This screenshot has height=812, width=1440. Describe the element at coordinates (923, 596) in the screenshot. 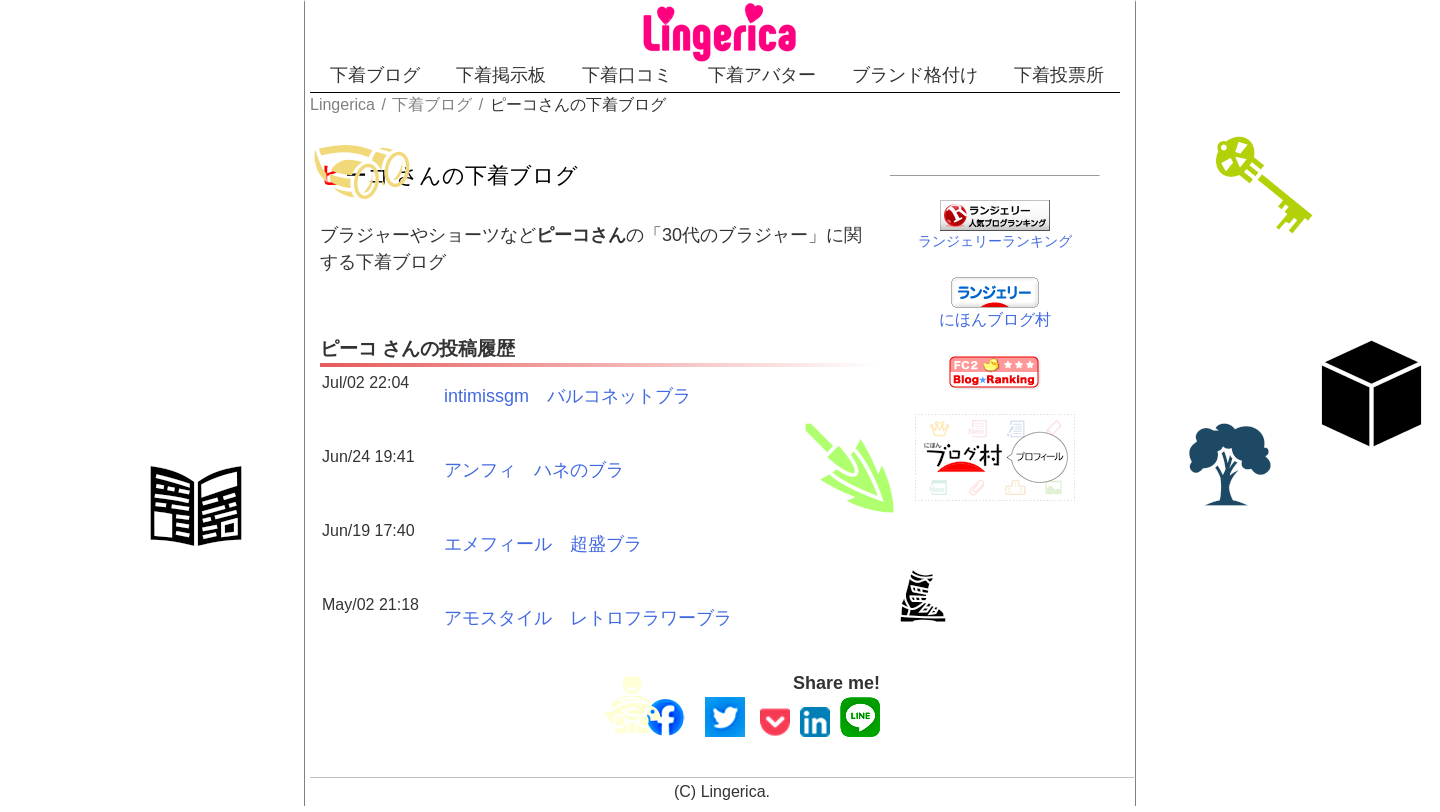

I see `browse ski equipment or gear` at that location.